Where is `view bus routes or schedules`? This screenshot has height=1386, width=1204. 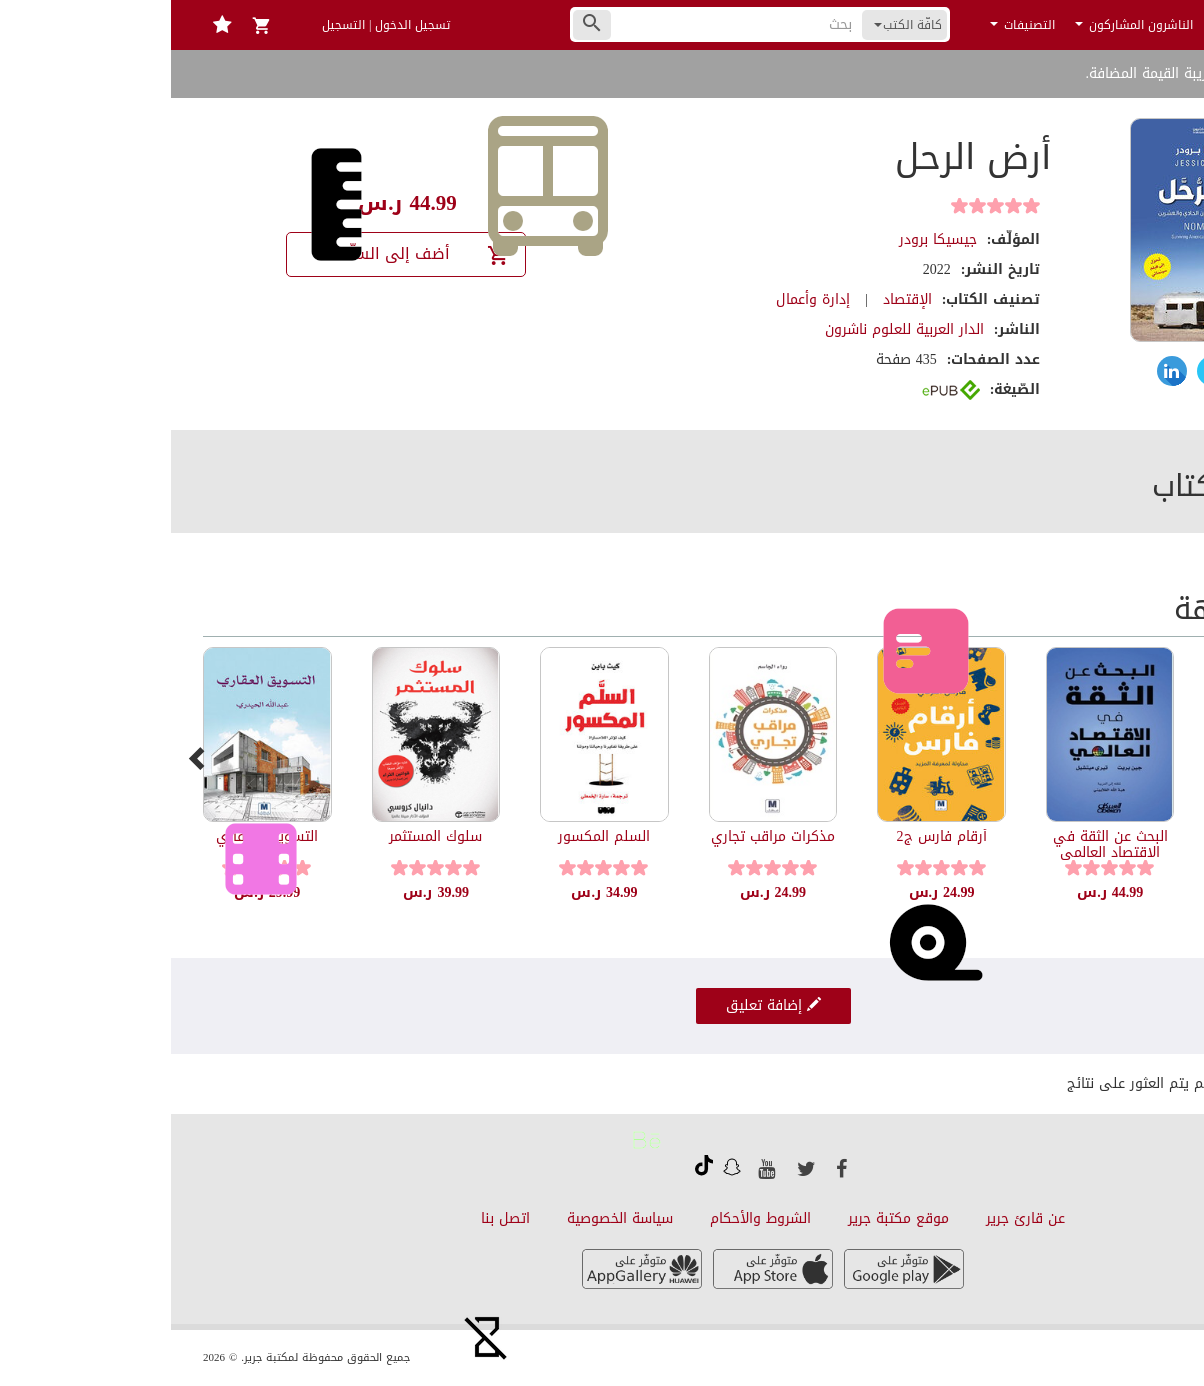
view bus routes or schedules is located at coordinates (548, 186).